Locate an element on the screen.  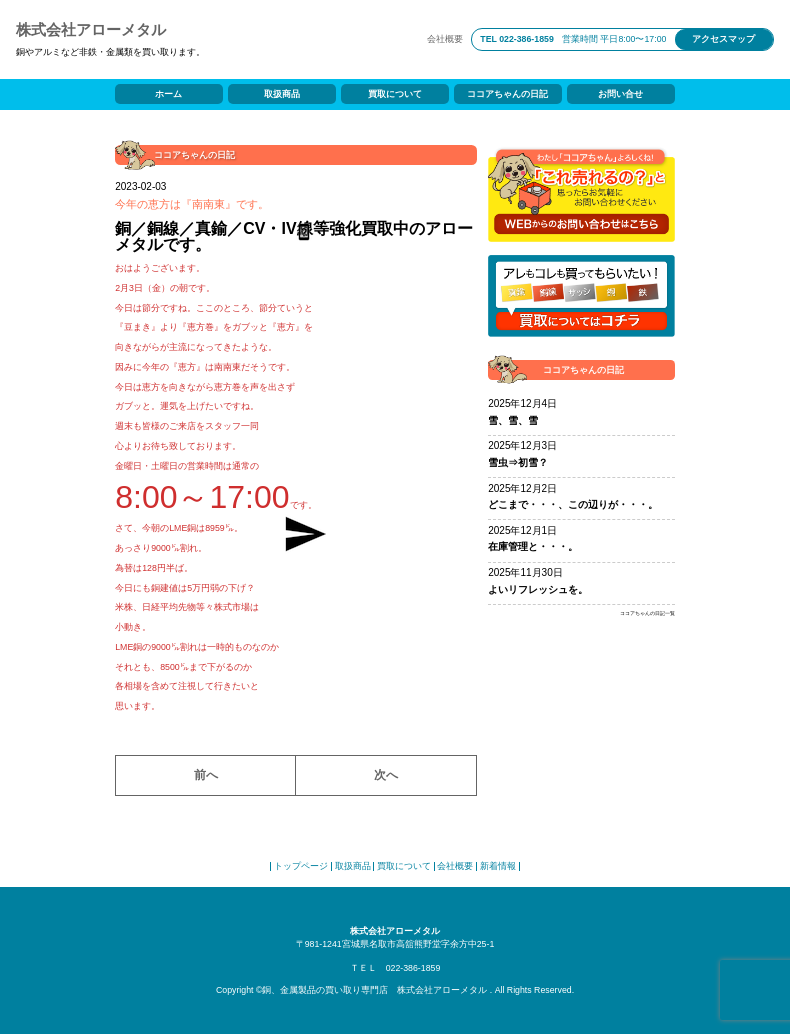
send a message or form is located at coordinates (305, 534).